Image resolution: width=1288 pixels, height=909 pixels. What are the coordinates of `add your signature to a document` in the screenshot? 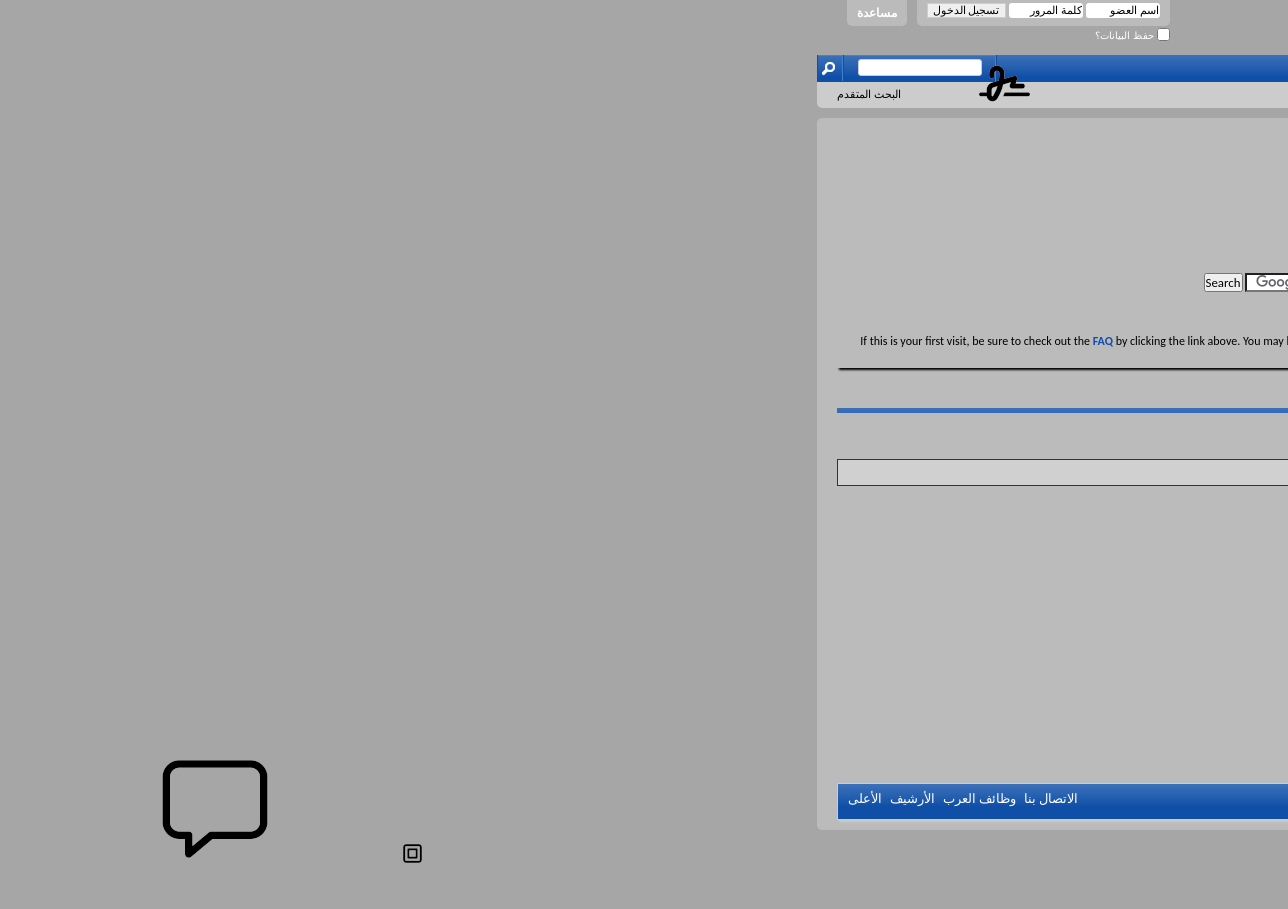 It's located at (1004, 83).